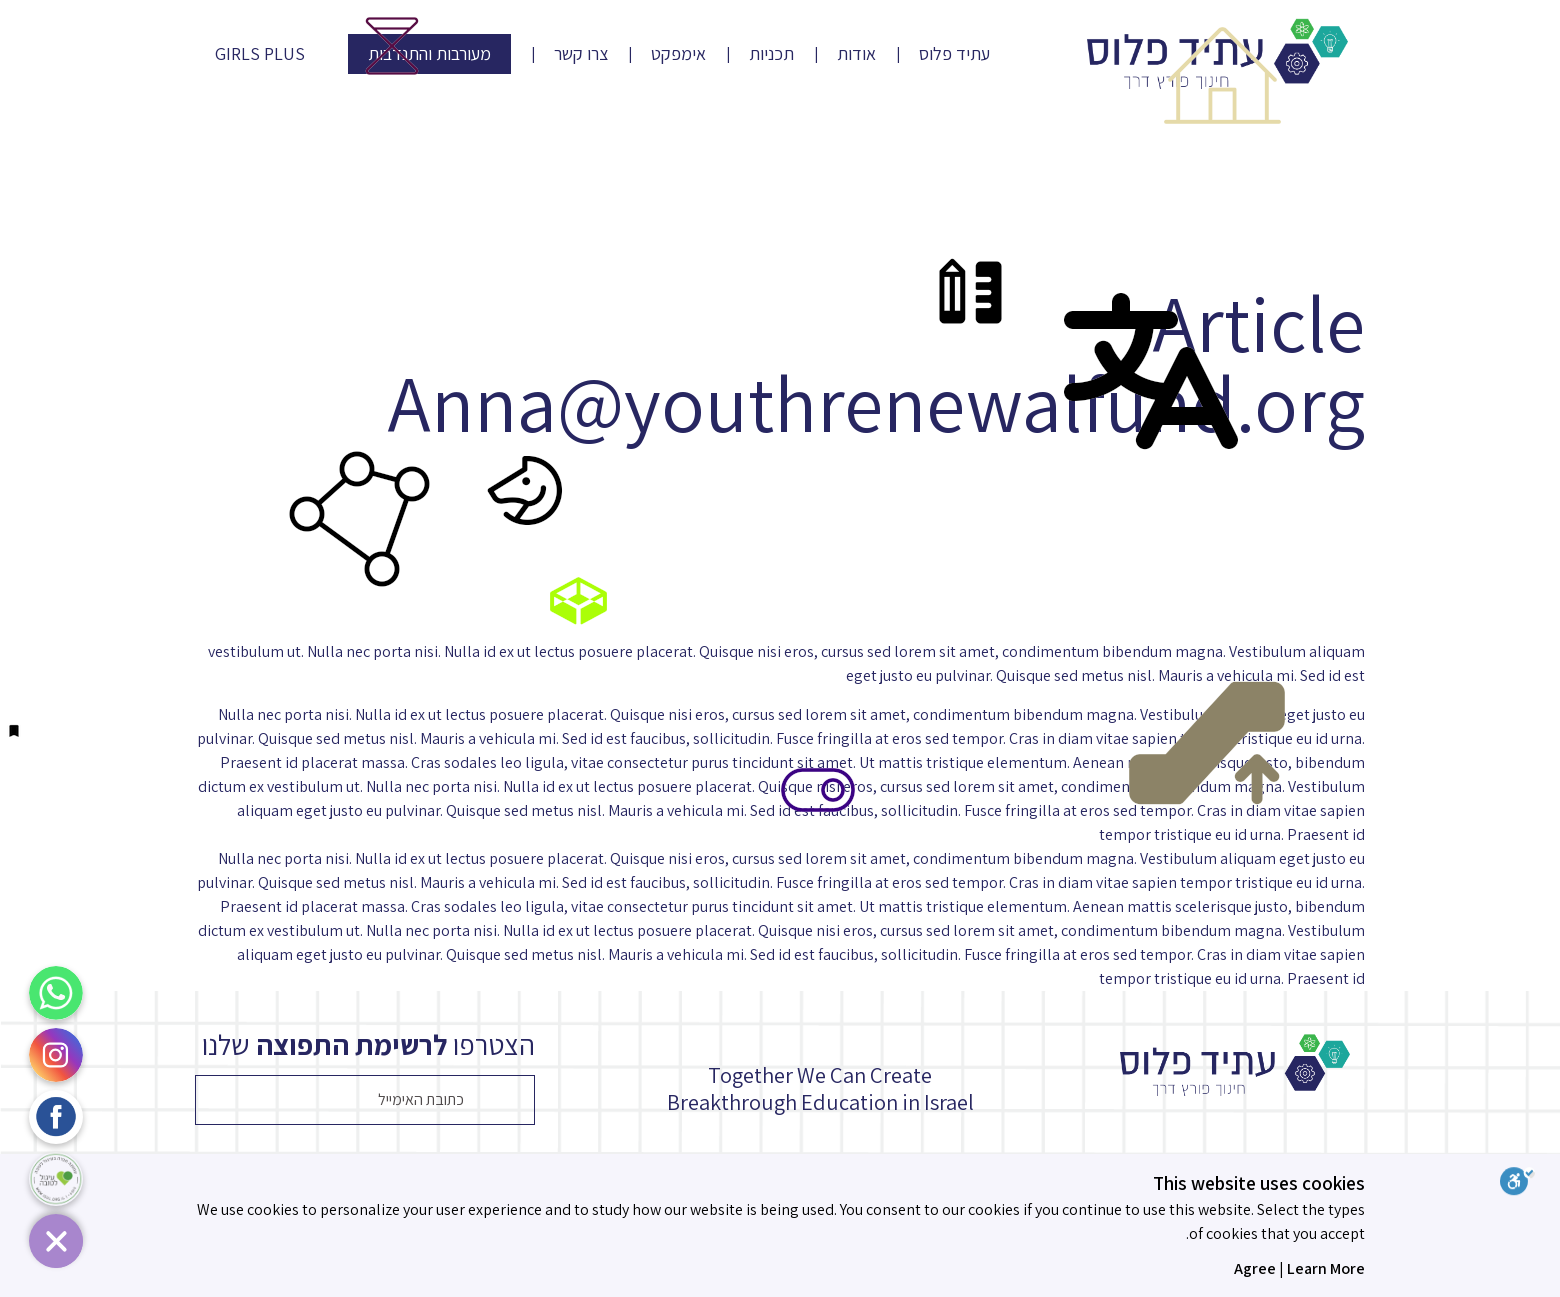 The width and height of the screenshot is (1560, 1297). Describe the element at coordinates (818, 790) in the screenshot. I see `toggle a setting on` at that location.